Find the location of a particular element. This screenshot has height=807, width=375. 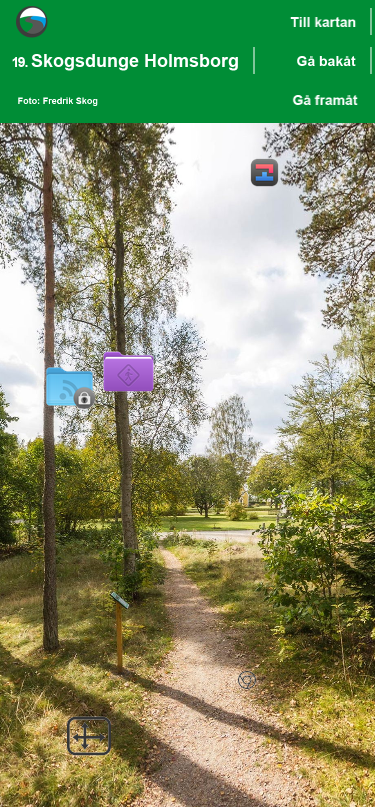

open google chrome browser is located at coordinates (247, 680).